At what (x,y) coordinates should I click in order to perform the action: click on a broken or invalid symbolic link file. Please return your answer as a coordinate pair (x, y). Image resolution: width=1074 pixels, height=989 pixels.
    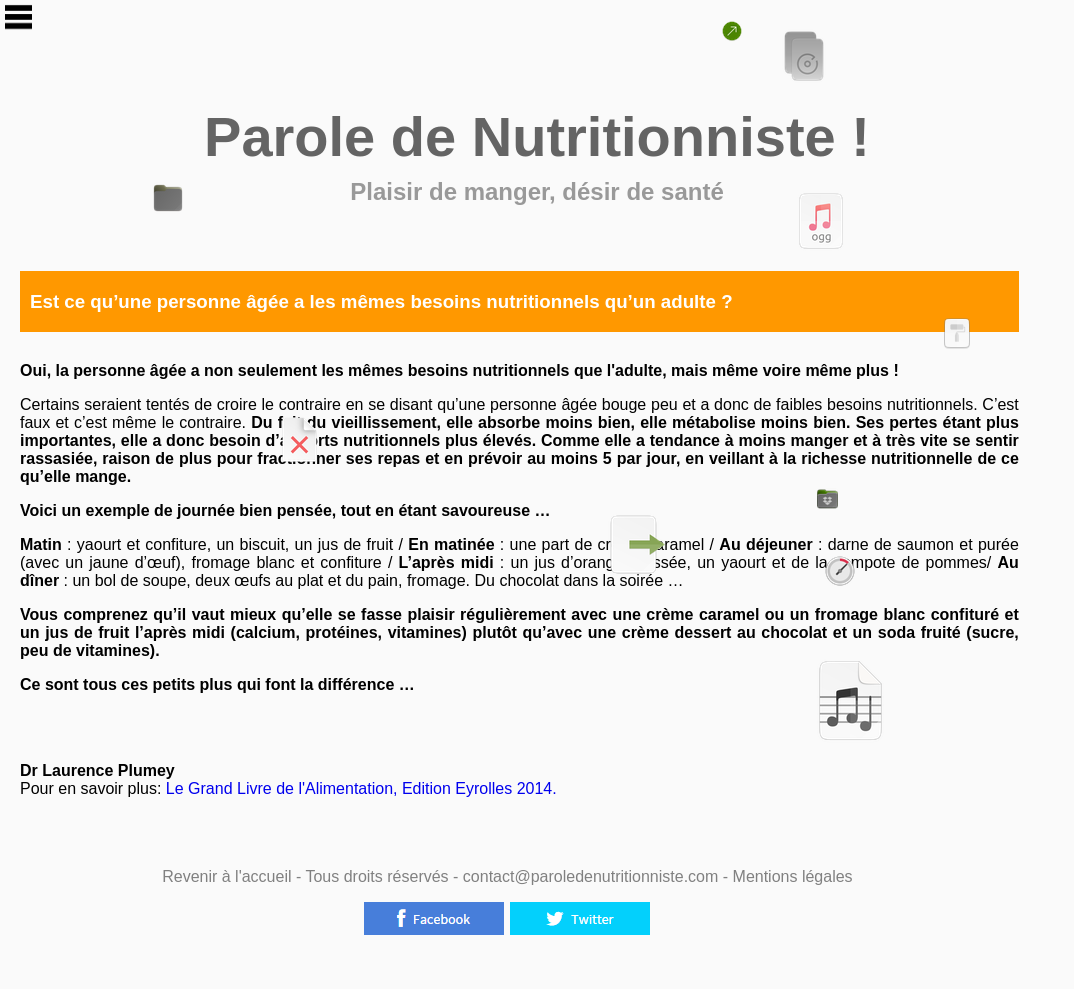
    Looking at the image, I should click on (299, 440).